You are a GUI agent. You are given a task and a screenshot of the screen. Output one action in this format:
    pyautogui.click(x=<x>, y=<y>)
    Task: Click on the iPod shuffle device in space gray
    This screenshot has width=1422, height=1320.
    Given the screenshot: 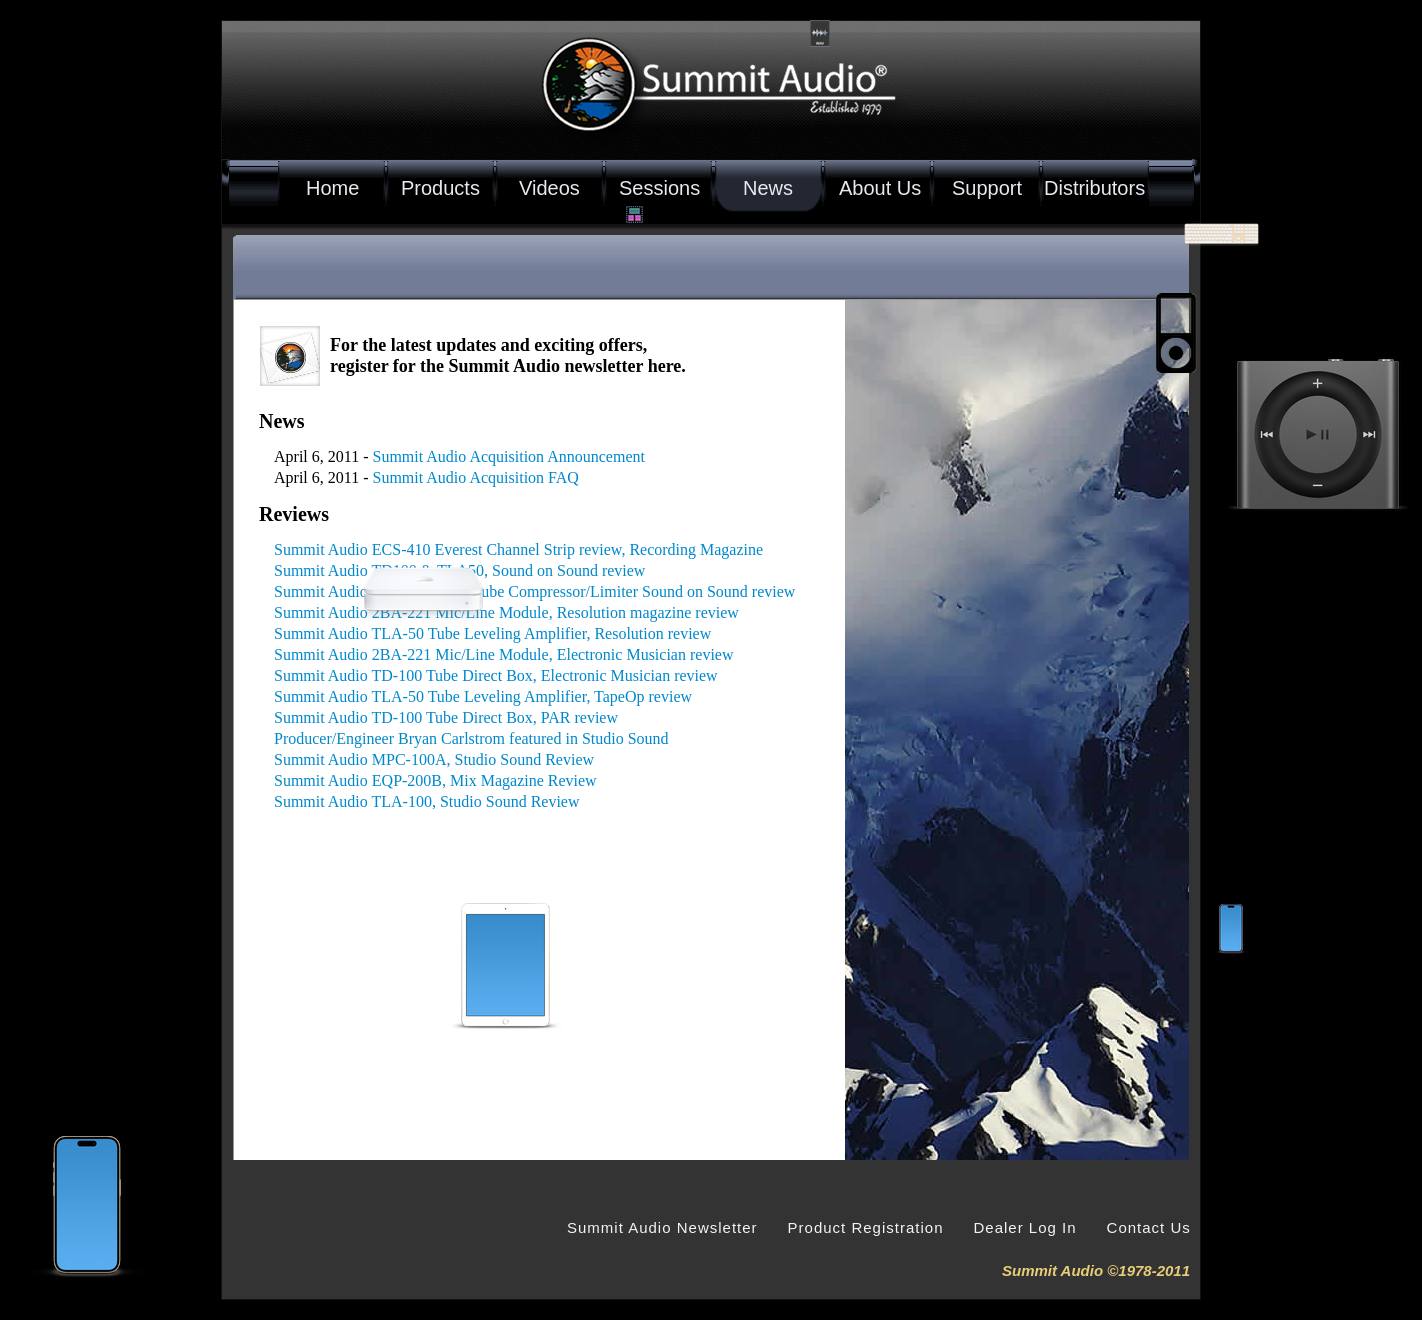 What is the action you would take?
    pyautogui.click(x=1318, y=434)
    